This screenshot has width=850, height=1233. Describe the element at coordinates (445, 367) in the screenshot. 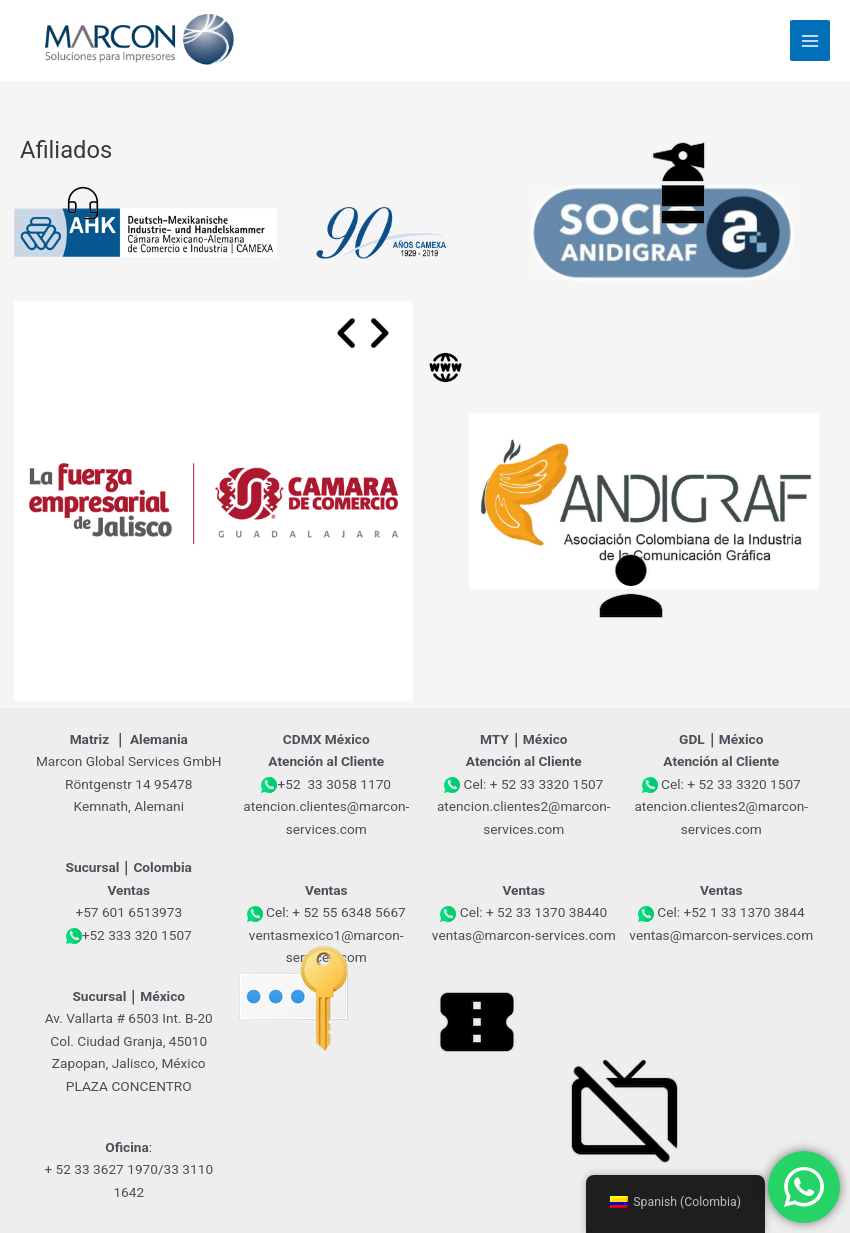

I see `open website or browse the web` at that location.